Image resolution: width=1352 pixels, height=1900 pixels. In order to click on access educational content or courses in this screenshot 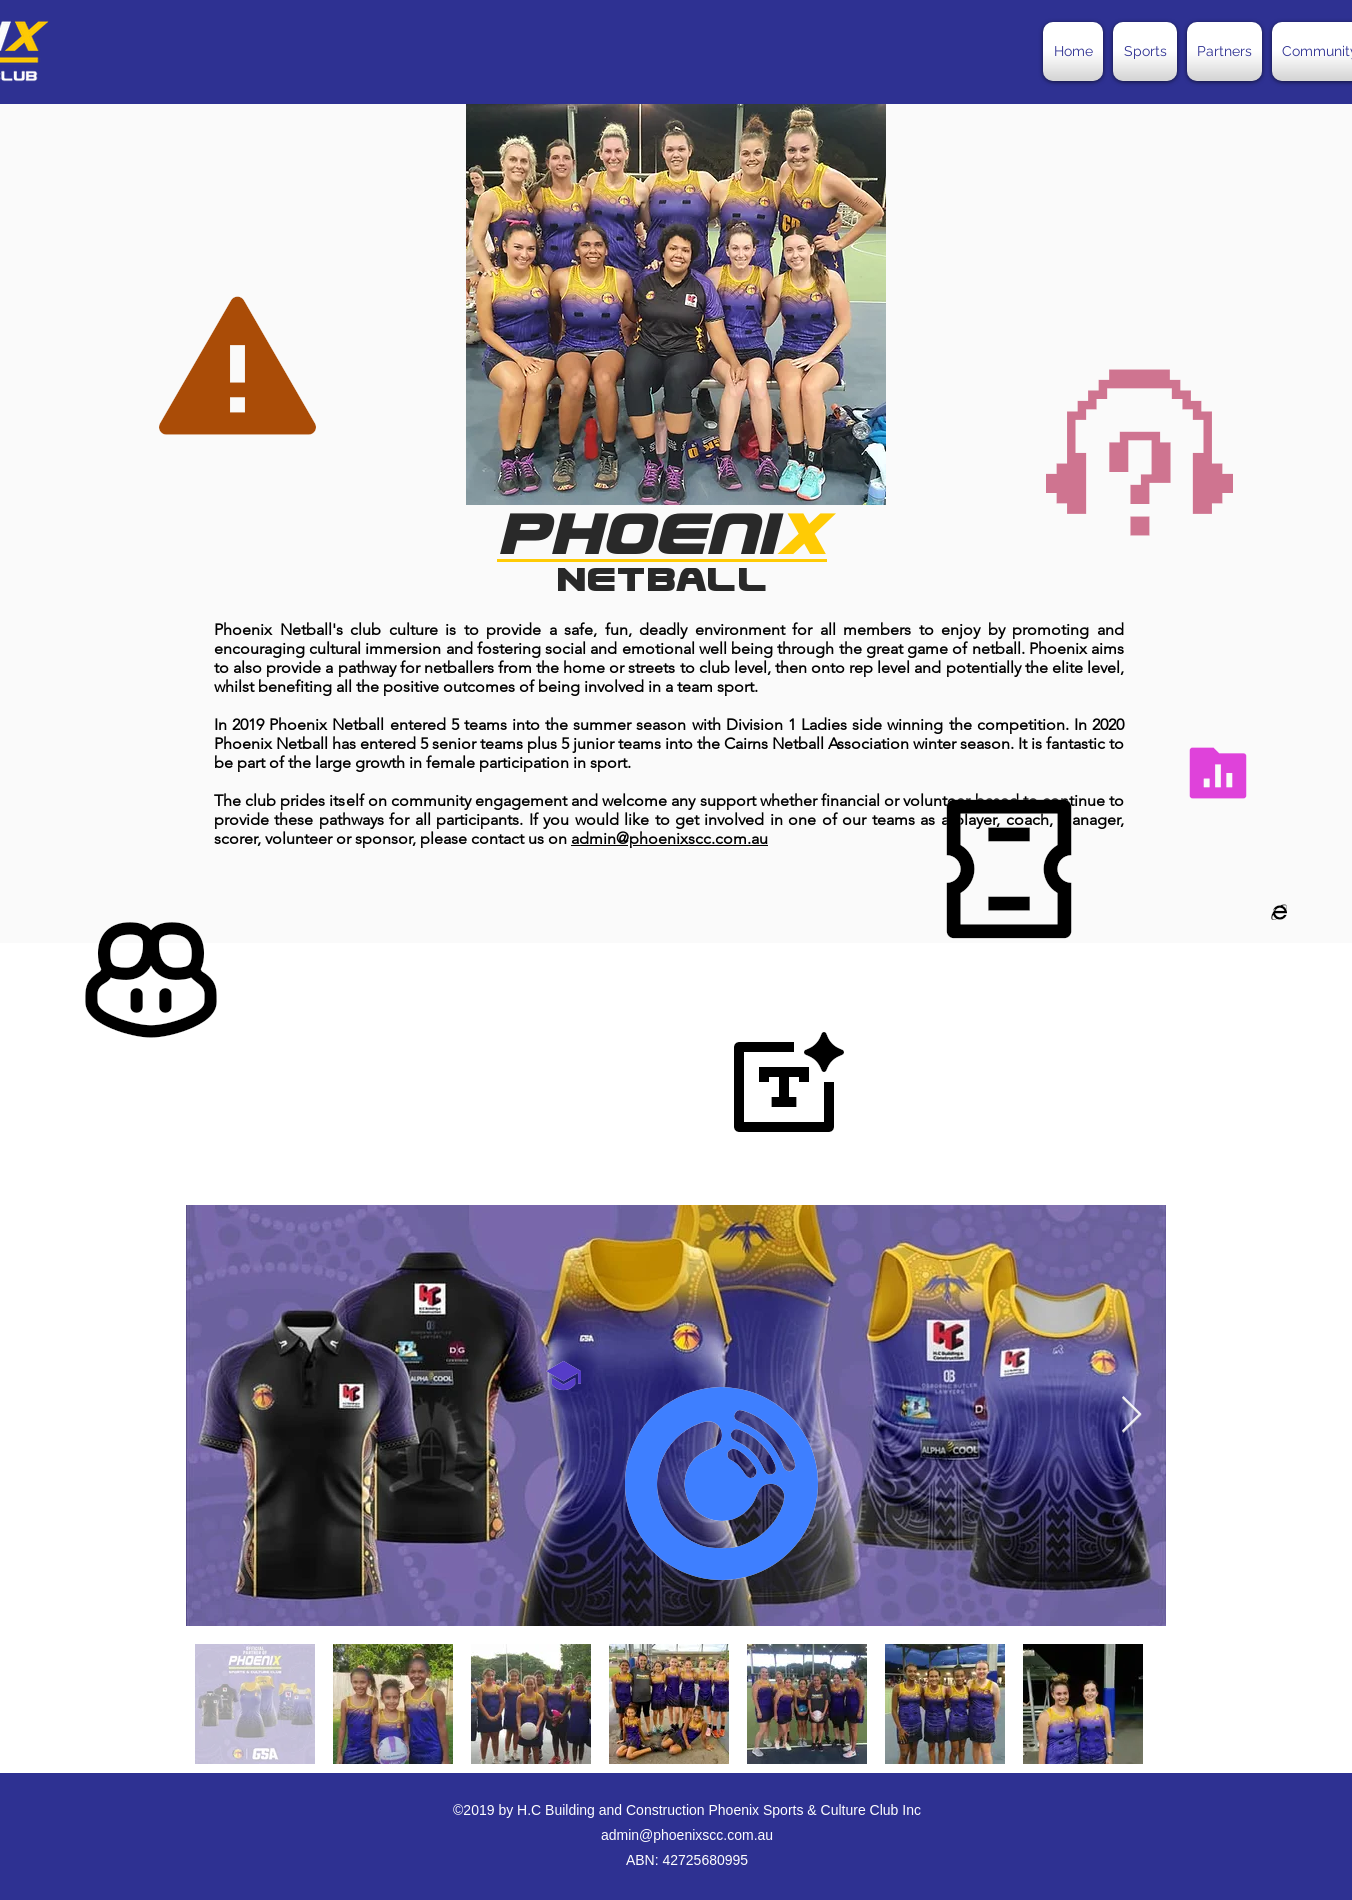, I will do `click(563, 1375)`.